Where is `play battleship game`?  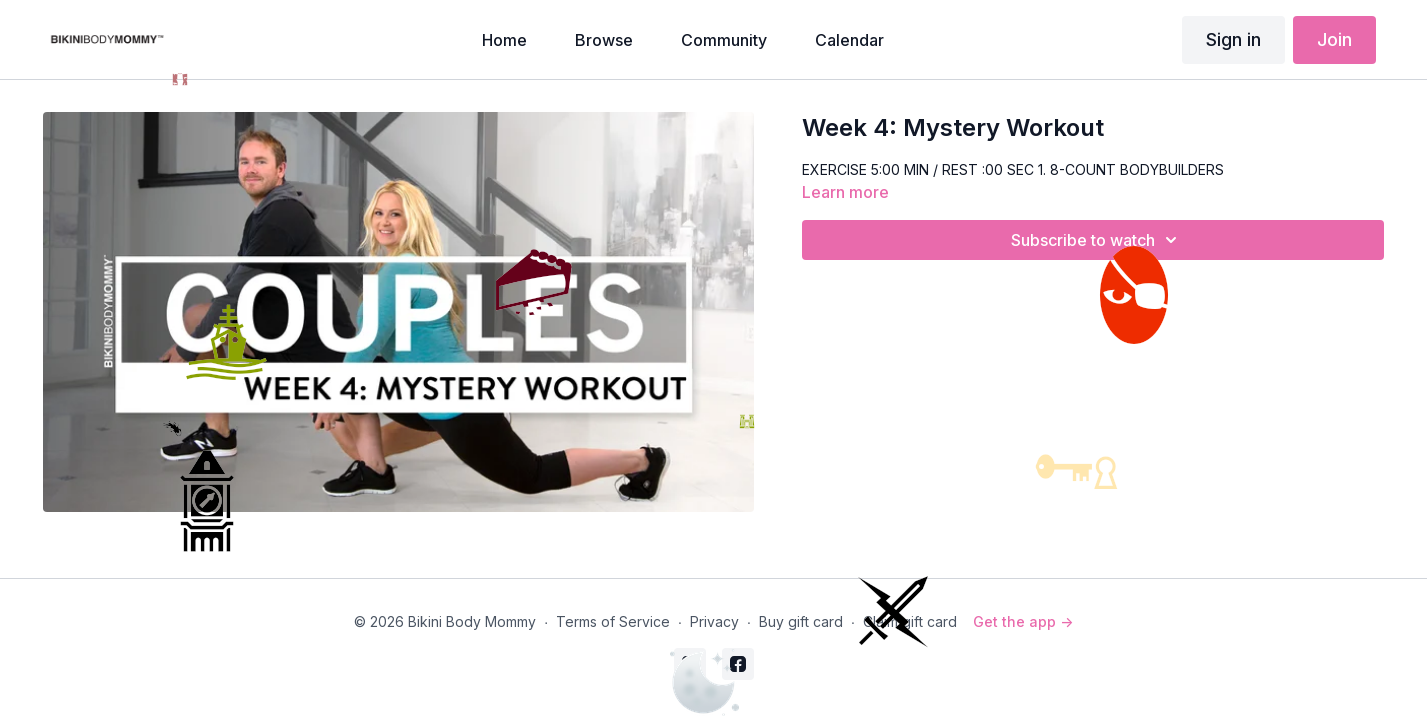 play battleship game is located at coordinates (228, 345).